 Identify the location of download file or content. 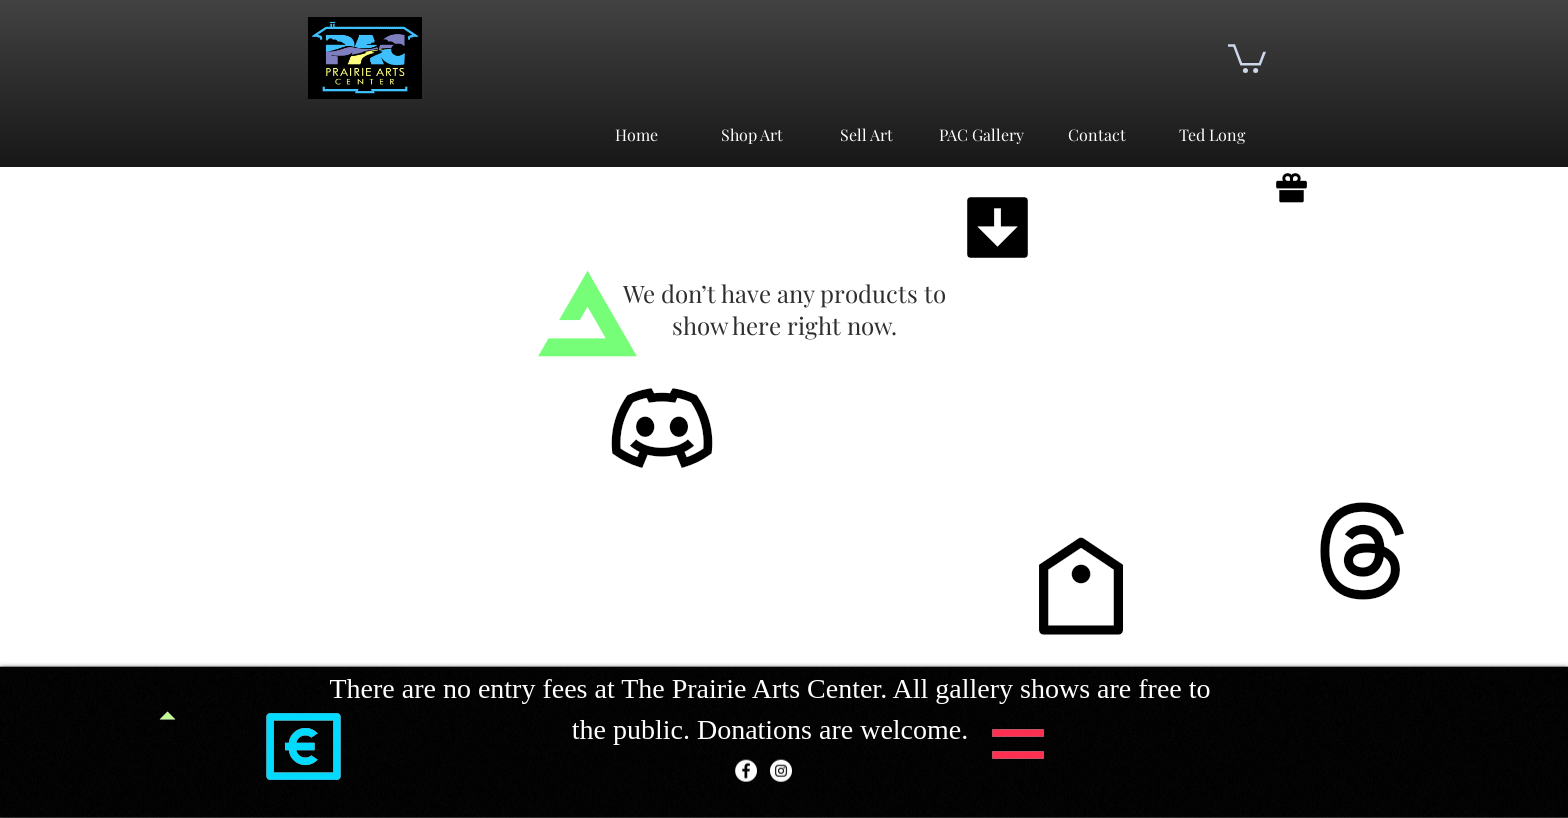
(997, 227).